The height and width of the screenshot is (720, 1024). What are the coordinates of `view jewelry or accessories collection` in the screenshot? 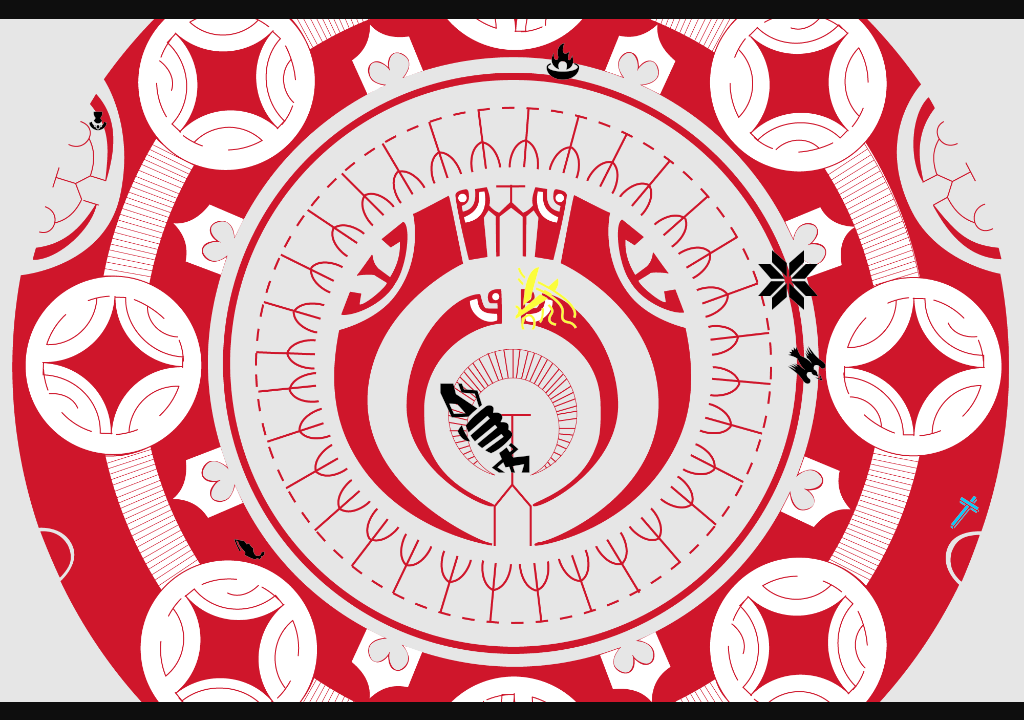 It's located at (98, 121).